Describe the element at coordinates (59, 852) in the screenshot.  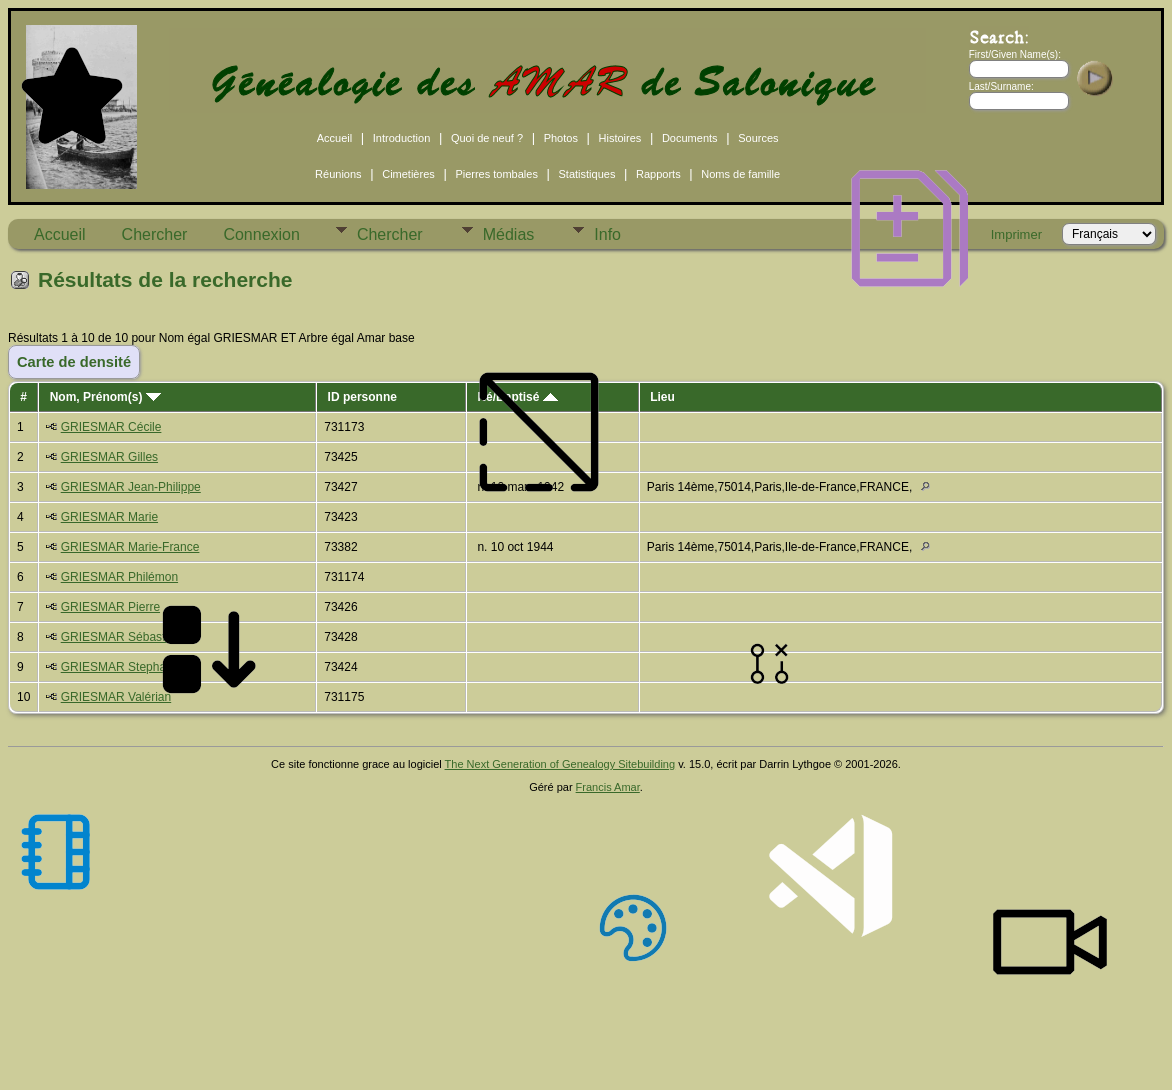
I see `open tabbed notebook or journal` at that location.